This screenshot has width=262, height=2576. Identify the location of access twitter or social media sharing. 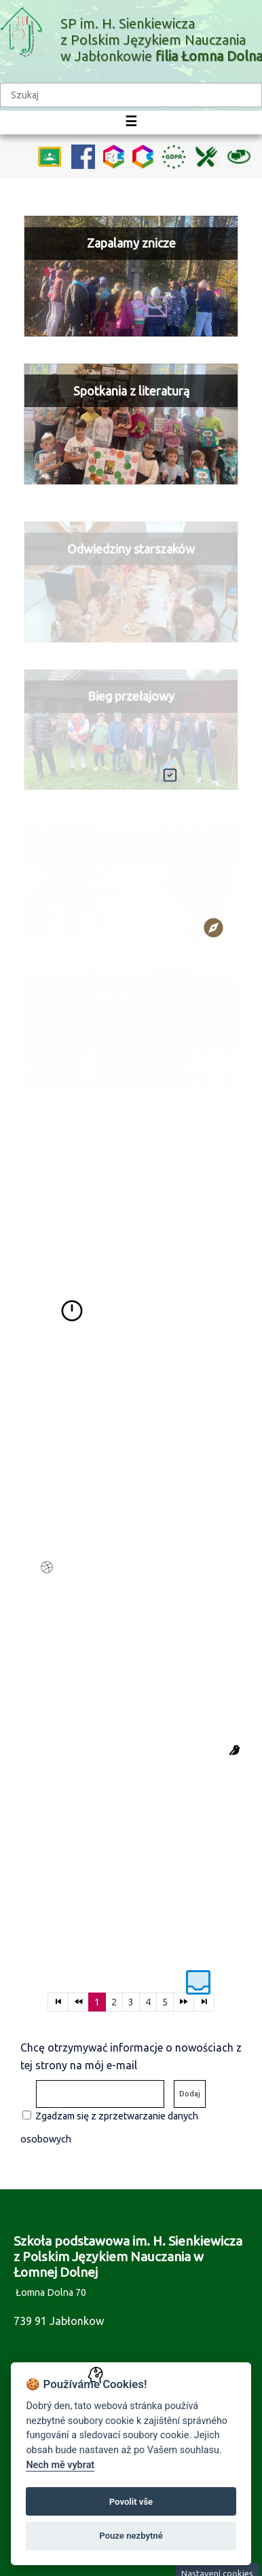
(235, 1750).